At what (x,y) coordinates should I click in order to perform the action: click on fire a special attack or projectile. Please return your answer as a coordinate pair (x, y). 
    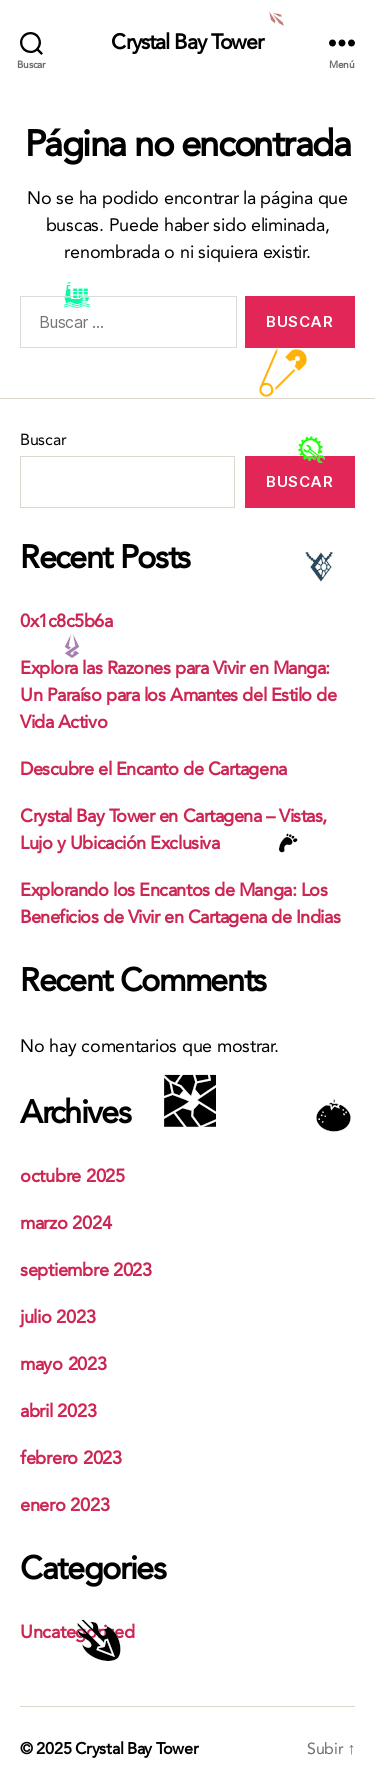
    Looking at the image, I should click on (99, 1641).